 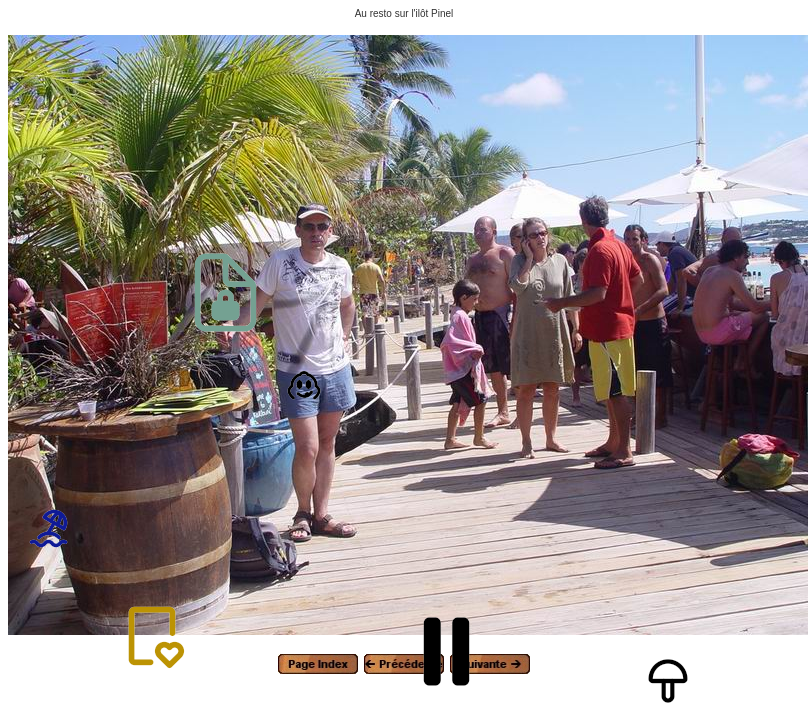 I want to click on pause media playback, so click(x=446, y=651).